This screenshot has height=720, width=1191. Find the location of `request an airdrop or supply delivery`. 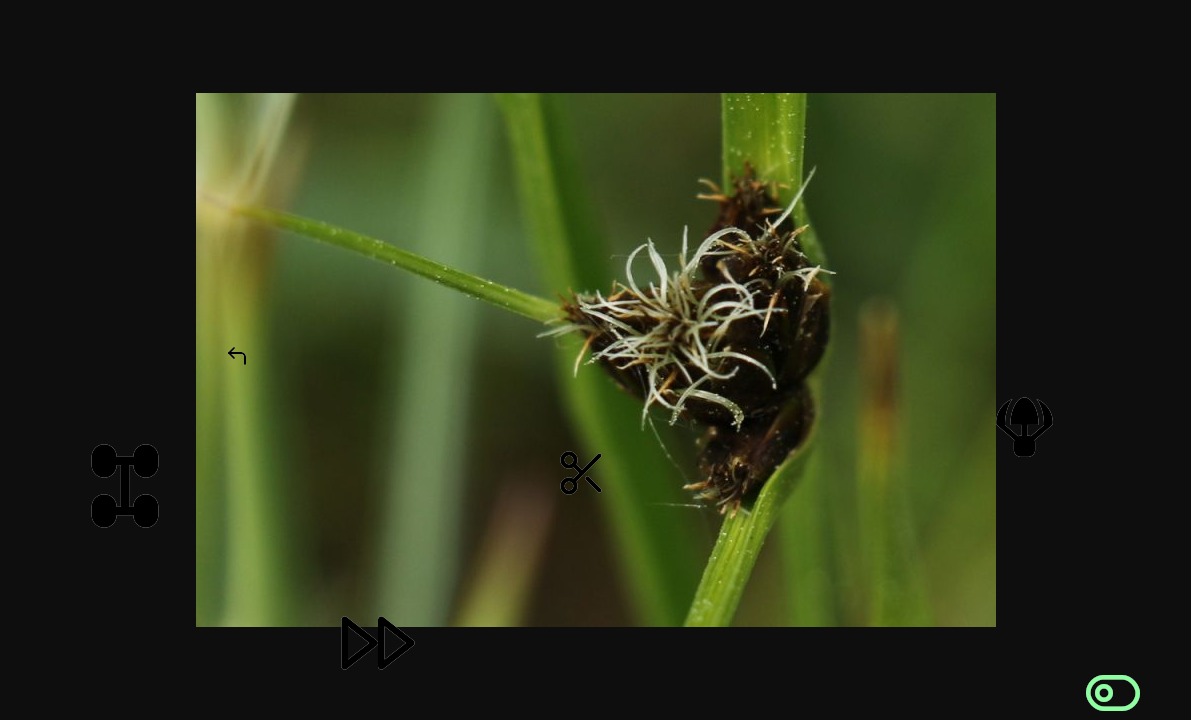

request an airdrop or supply delivery is located at coordinates (1024, 428).